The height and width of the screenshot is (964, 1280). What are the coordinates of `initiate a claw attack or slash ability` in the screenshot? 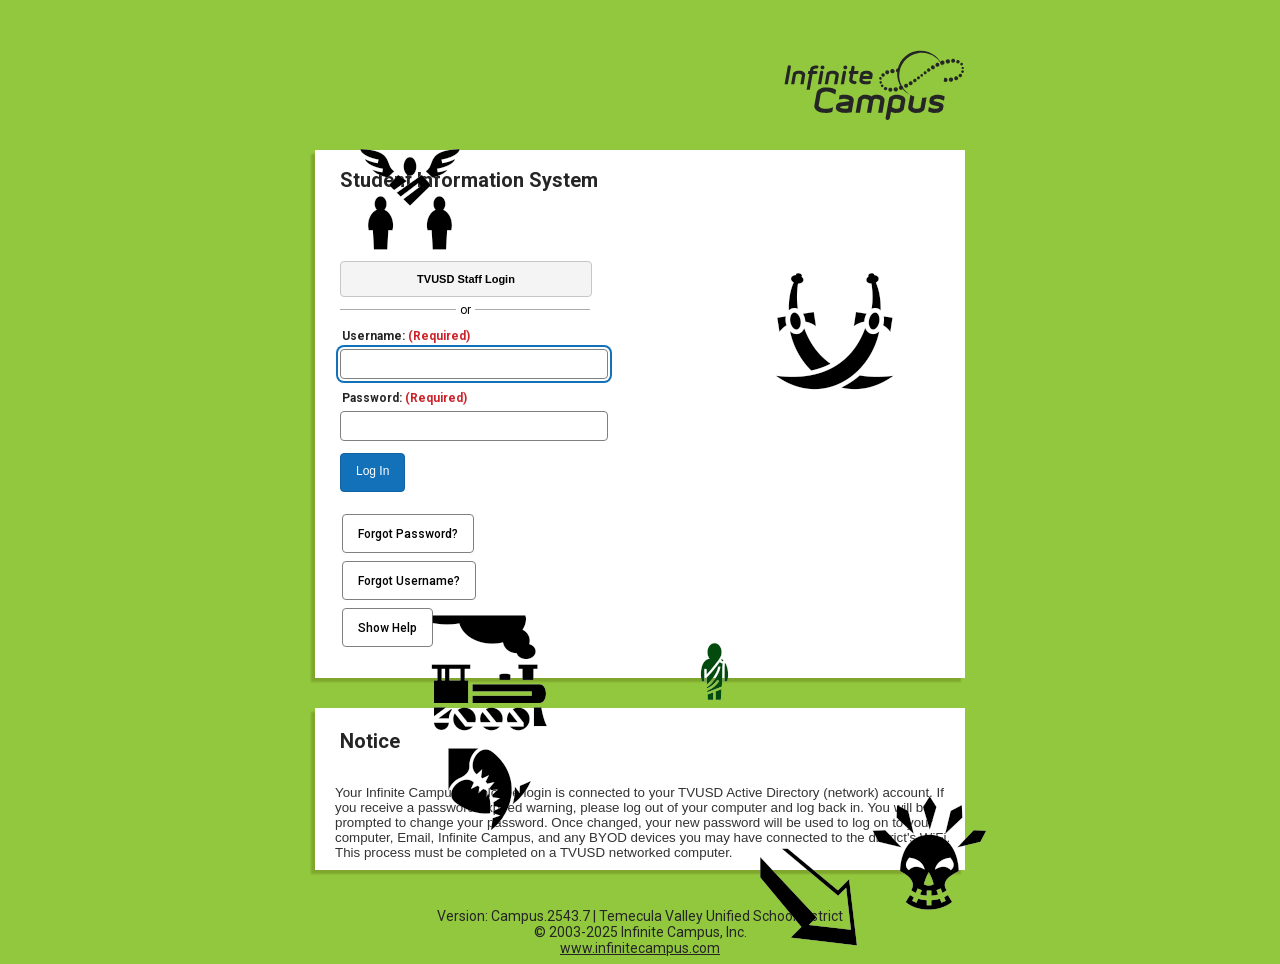 It's located at (489, 789).